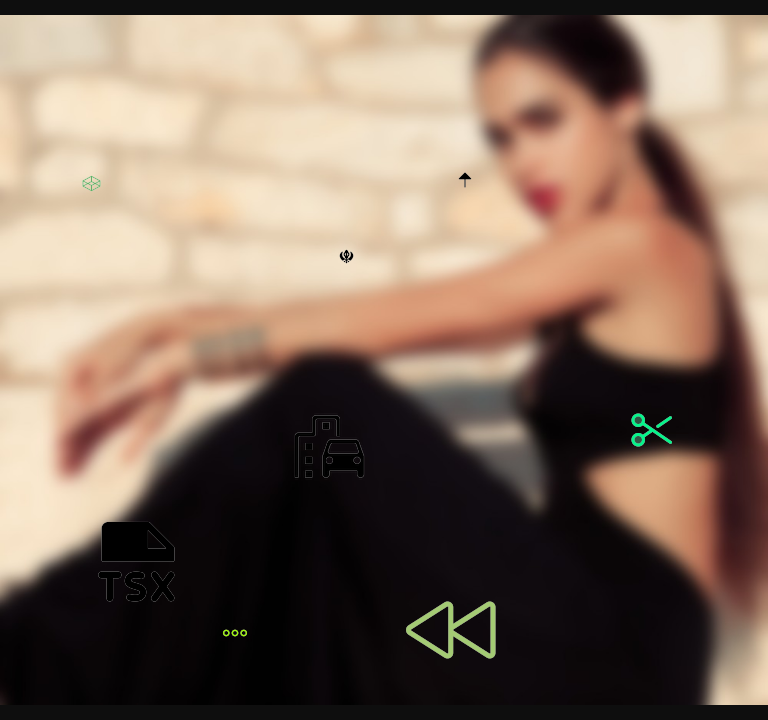 This screenshot has width=768, height=720. What do you see at coordinates (91, 183) in the screenshot?
I see `open codepen profile or projects` at bounding box center [91, 183].